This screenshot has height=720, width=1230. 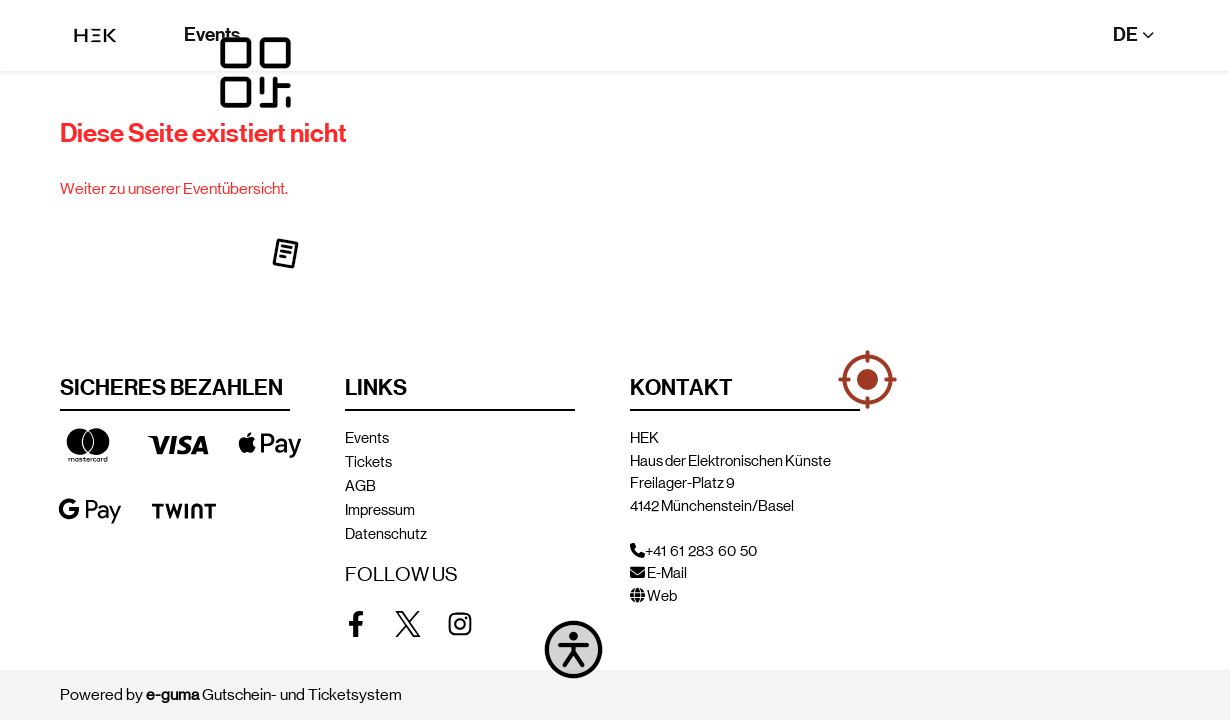 I want to click on scan a qr code, so click(x=255, y=72).